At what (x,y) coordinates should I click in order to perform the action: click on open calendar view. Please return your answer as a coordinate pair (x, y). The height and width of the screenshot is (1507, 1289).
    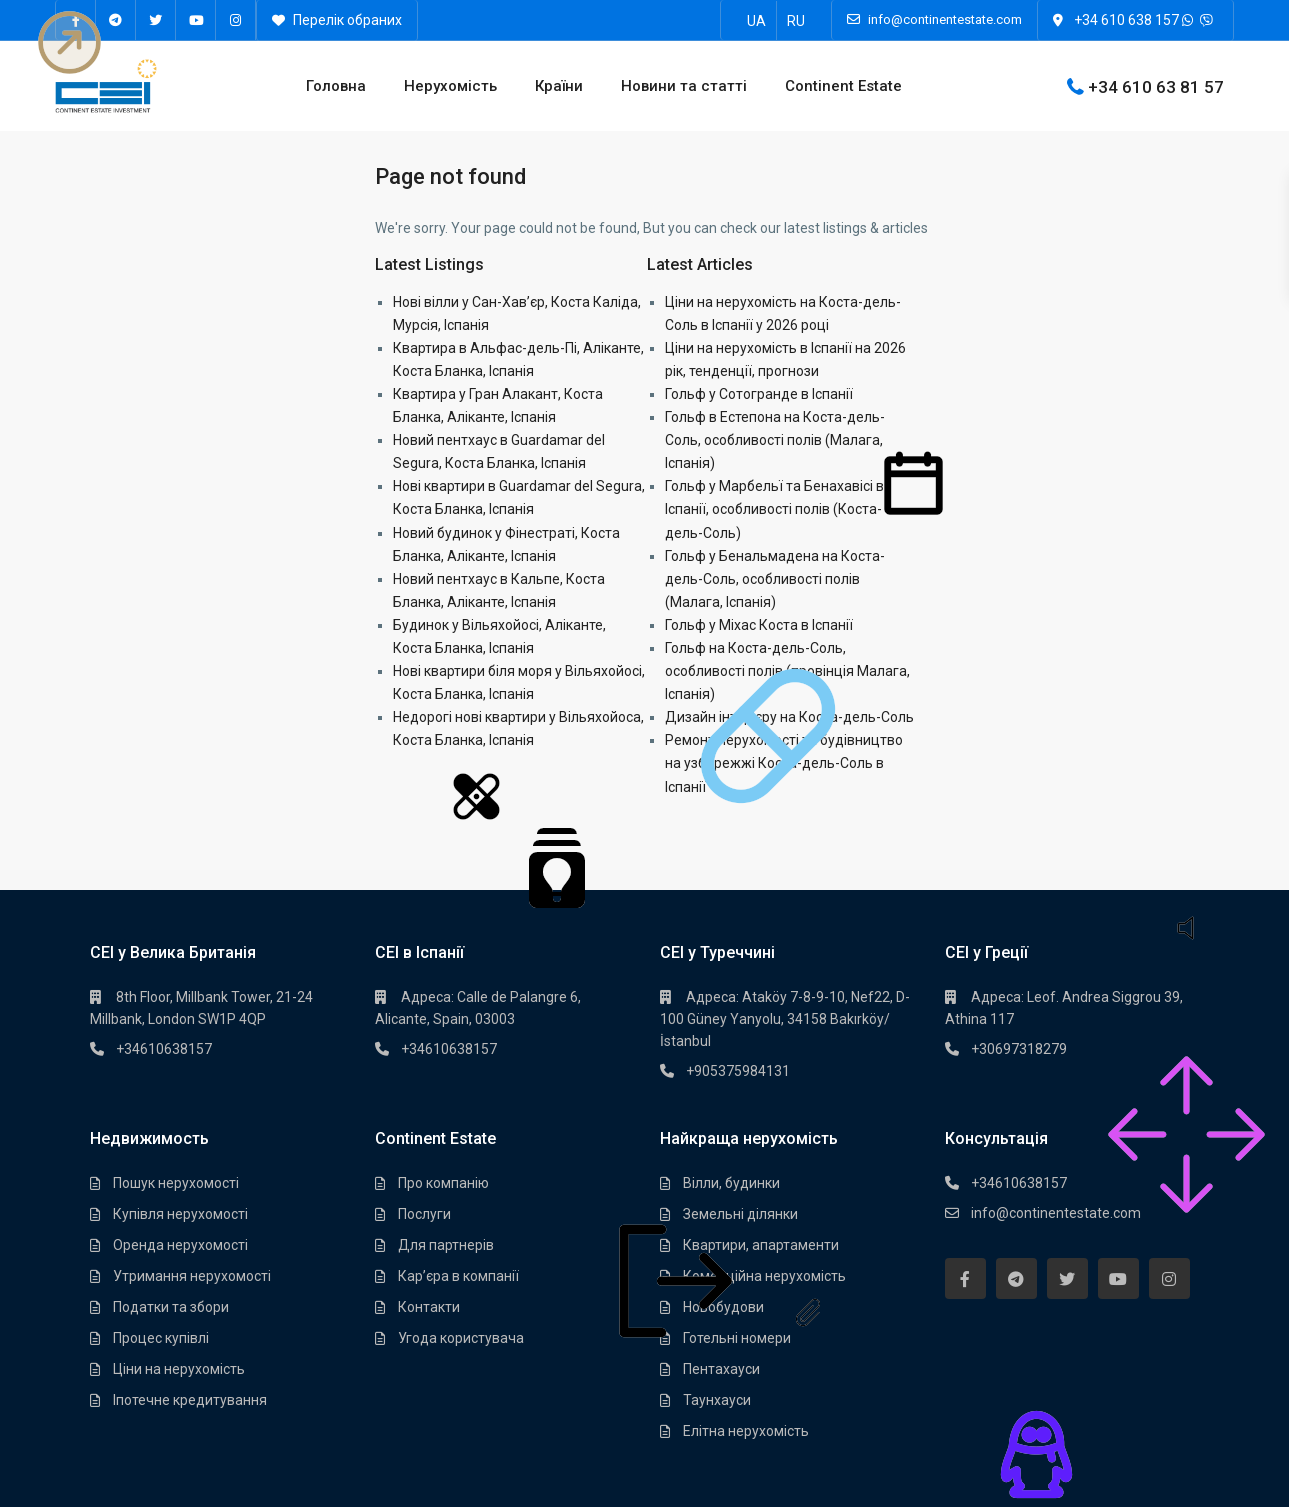
    Looking at the image, I should click on (913, 485).